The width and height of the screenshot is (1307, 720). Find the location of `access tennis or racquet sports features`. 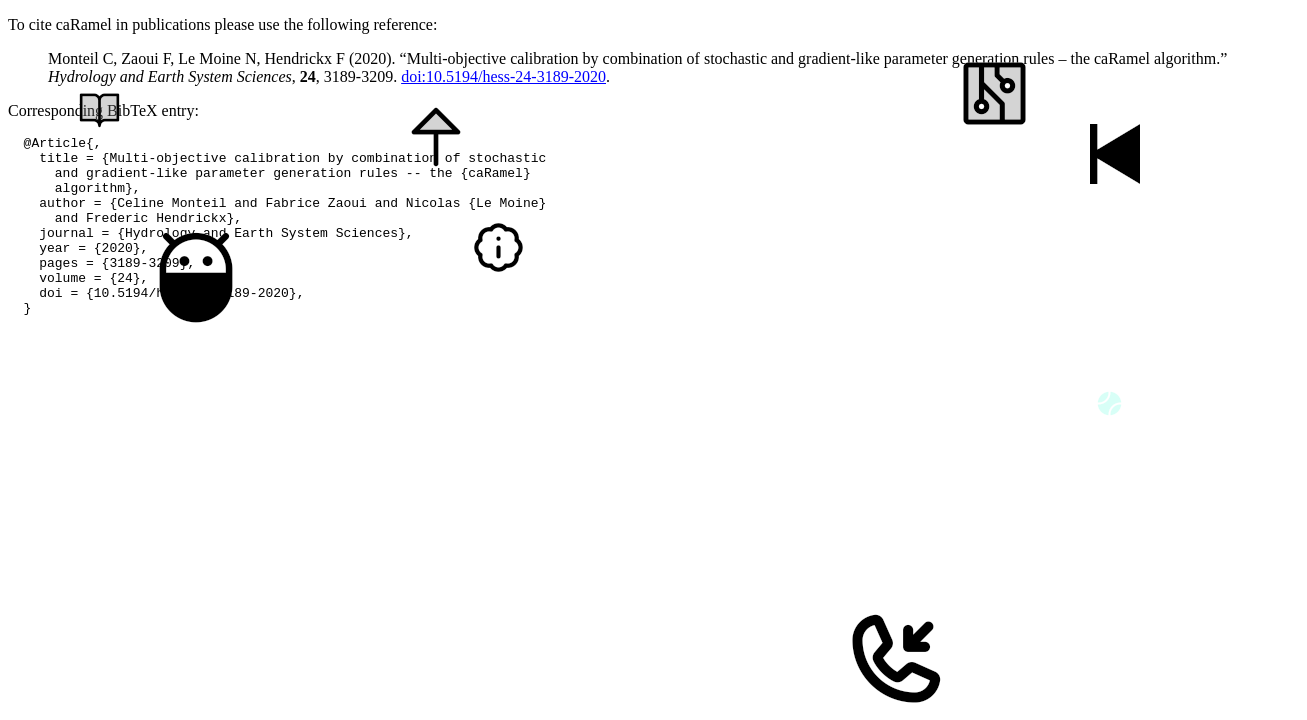

access tennis or racquet sports features is located at coordinates (1109, 403).